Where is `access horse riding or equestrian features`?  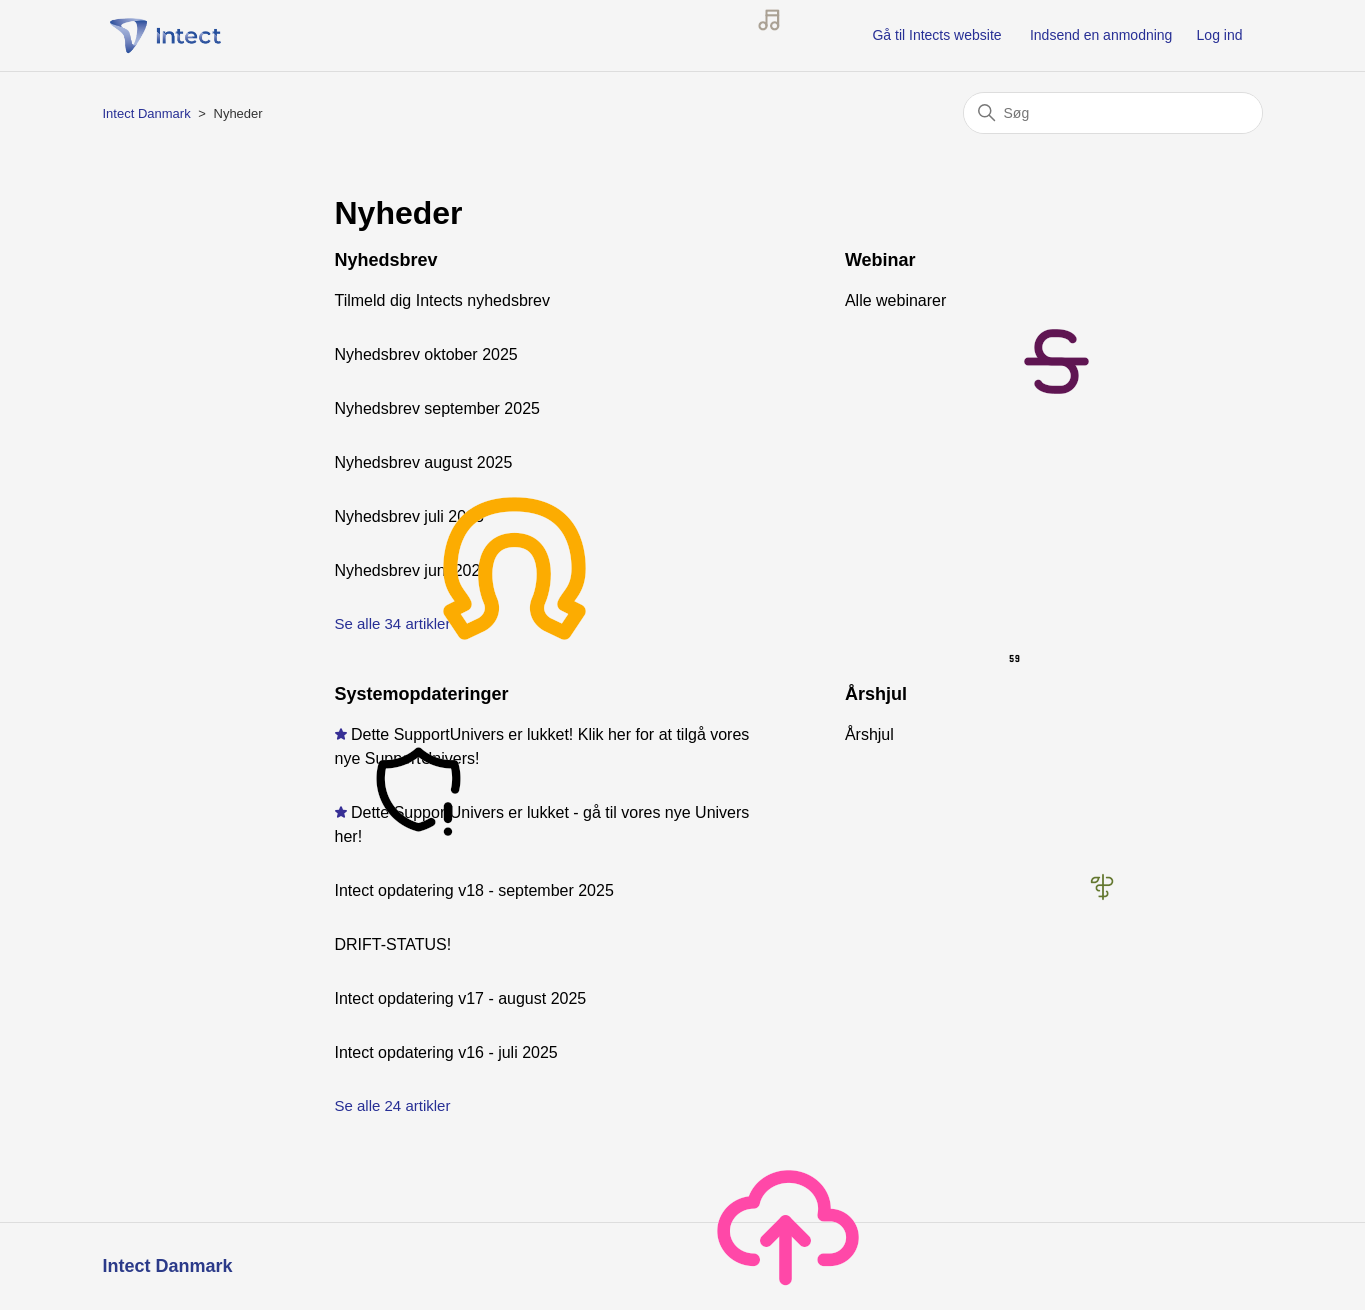 access horse riding or equestrian features is located at coordinates (514, 568).